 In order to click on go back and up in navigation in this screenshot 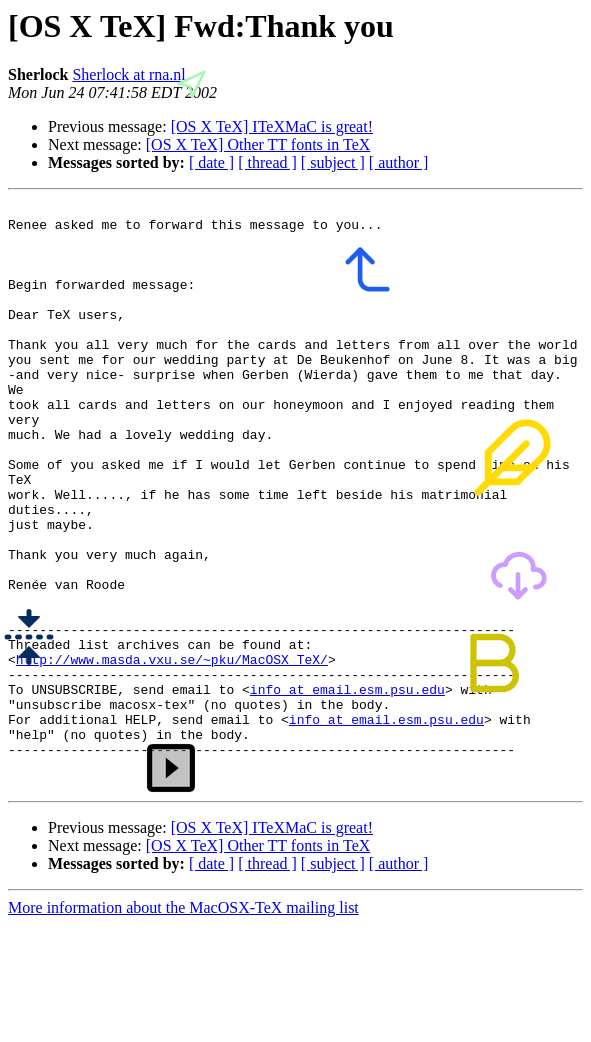, I will do `click(367, 269)`.